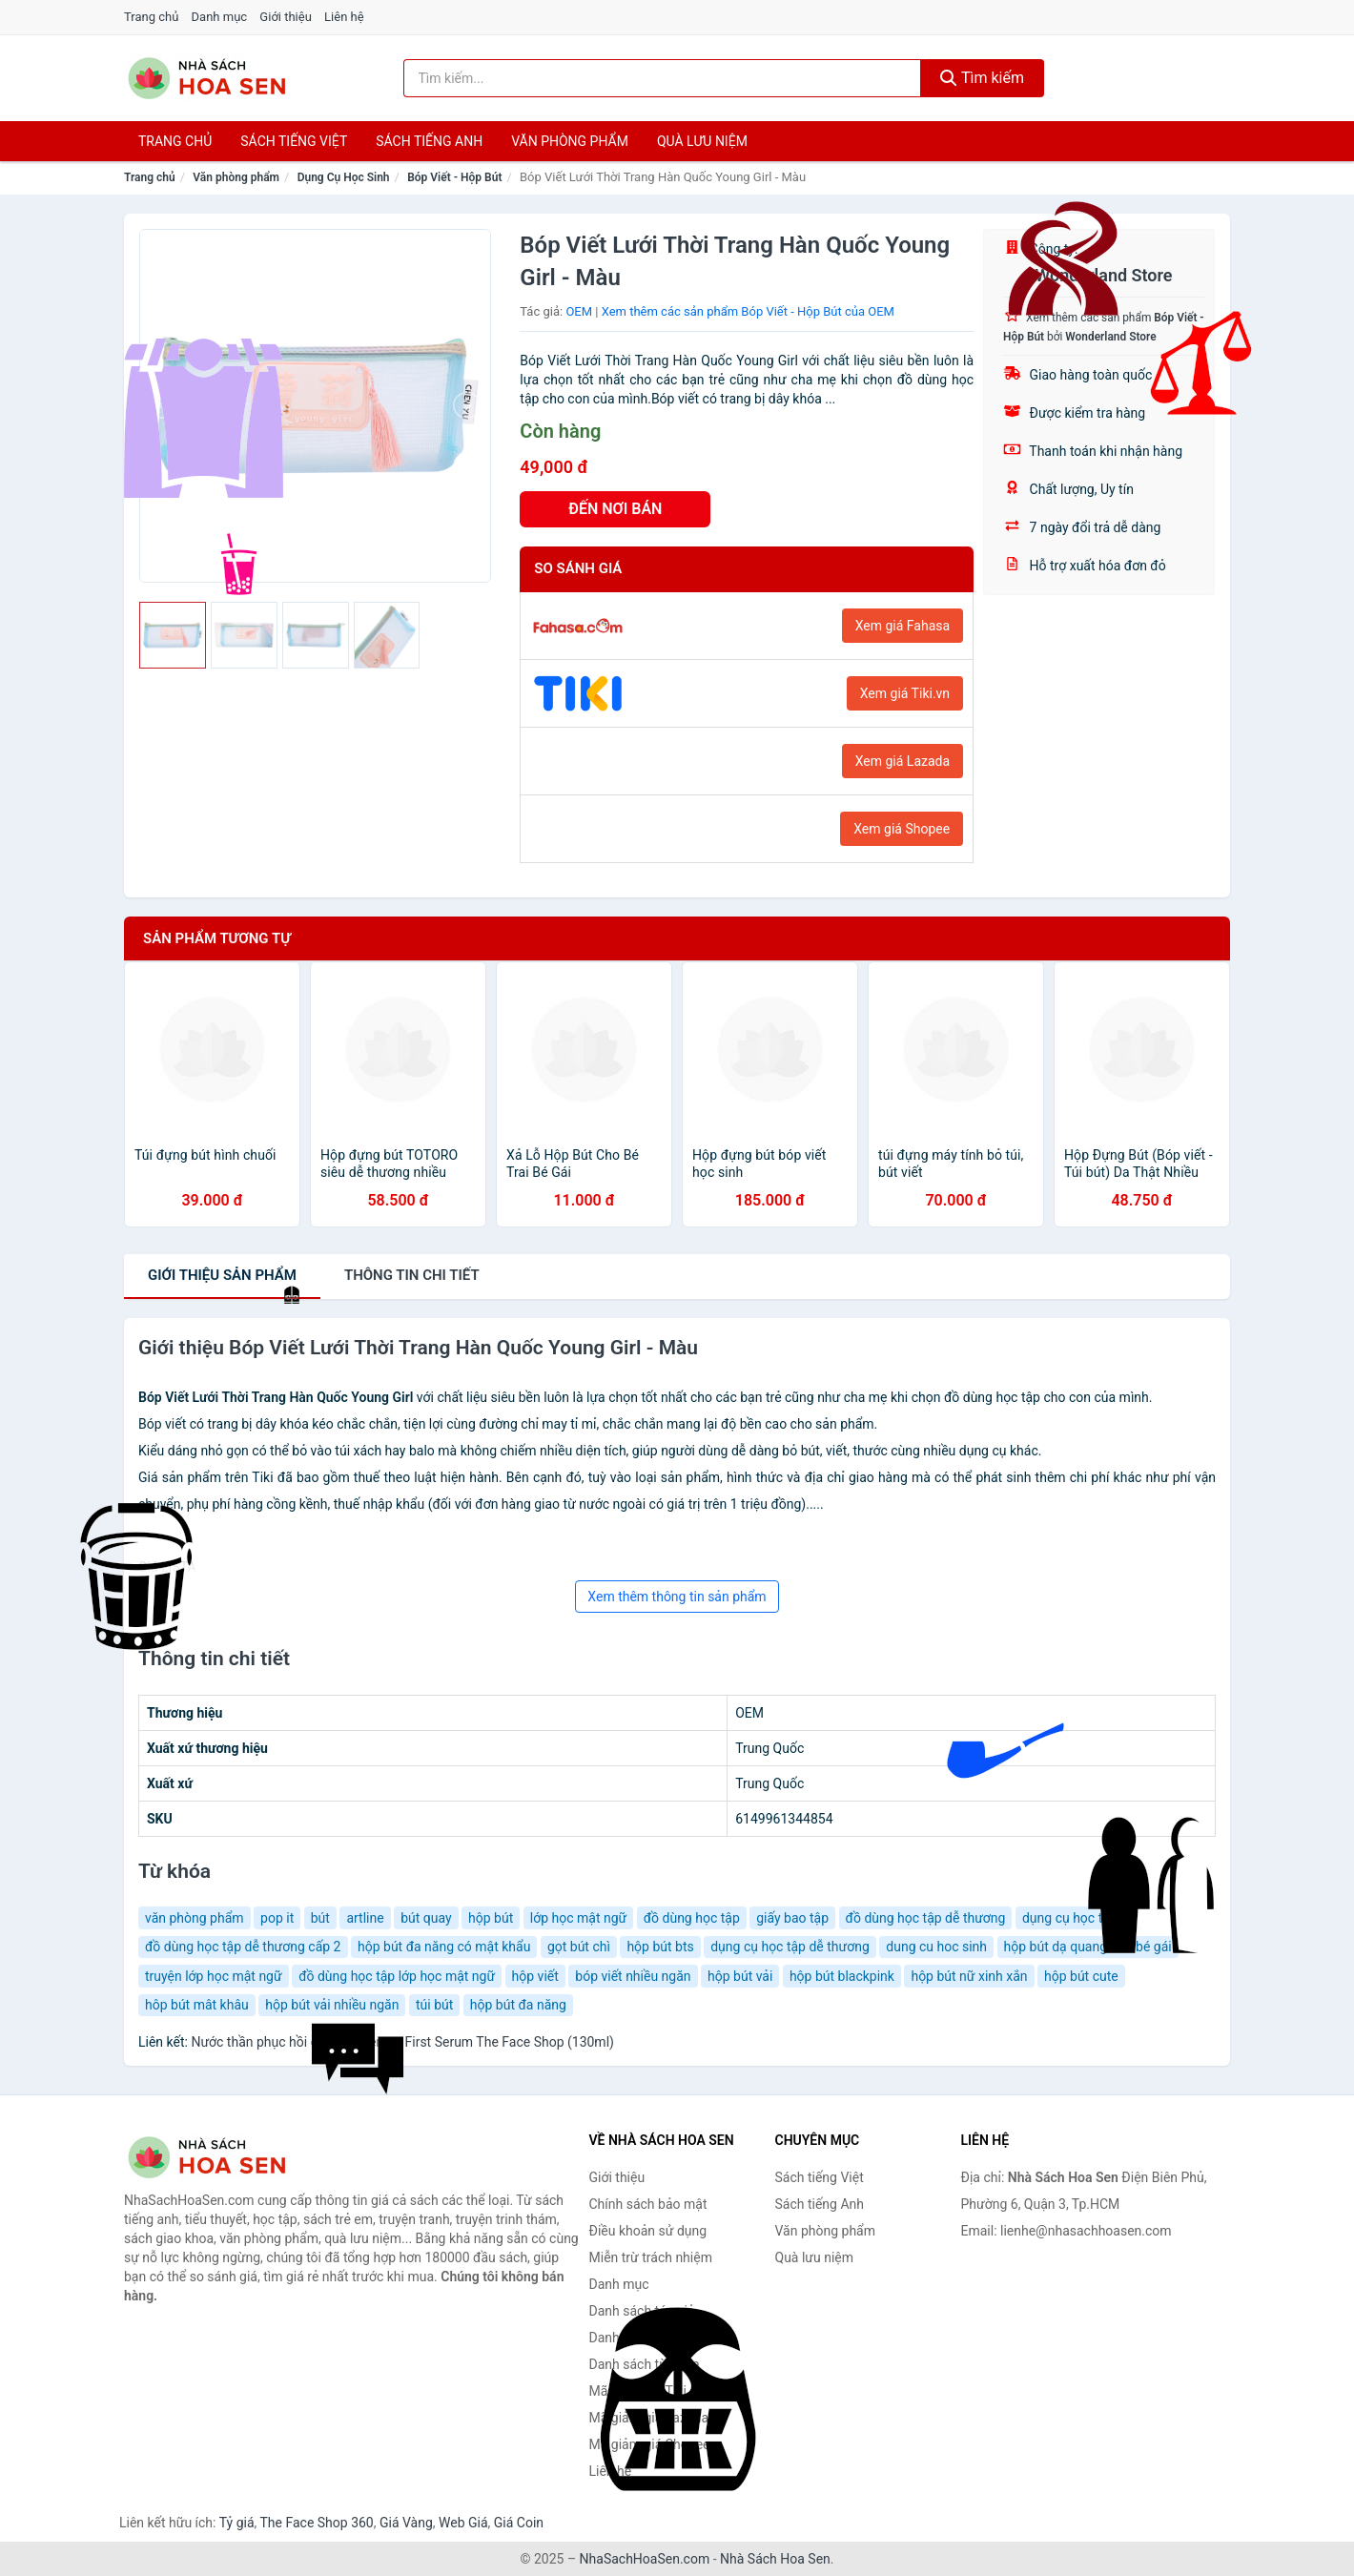  What do you see at coordinates (1063, 258) in the screenshot?
I see `indicates a monster or creature encounter` at bounding box center [1063, 258].